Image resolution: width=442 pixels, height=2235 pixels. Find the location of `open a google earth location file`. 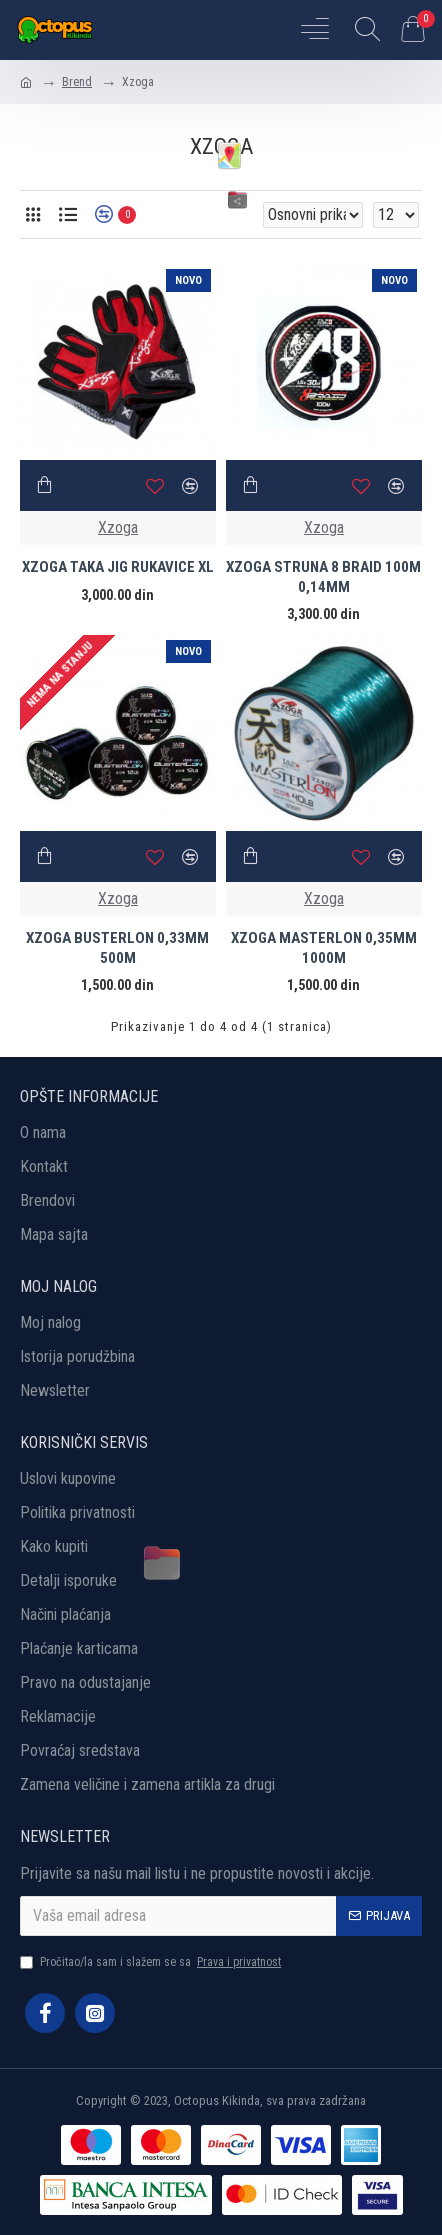

open a google earth location file is located at coordinates (229, 155).